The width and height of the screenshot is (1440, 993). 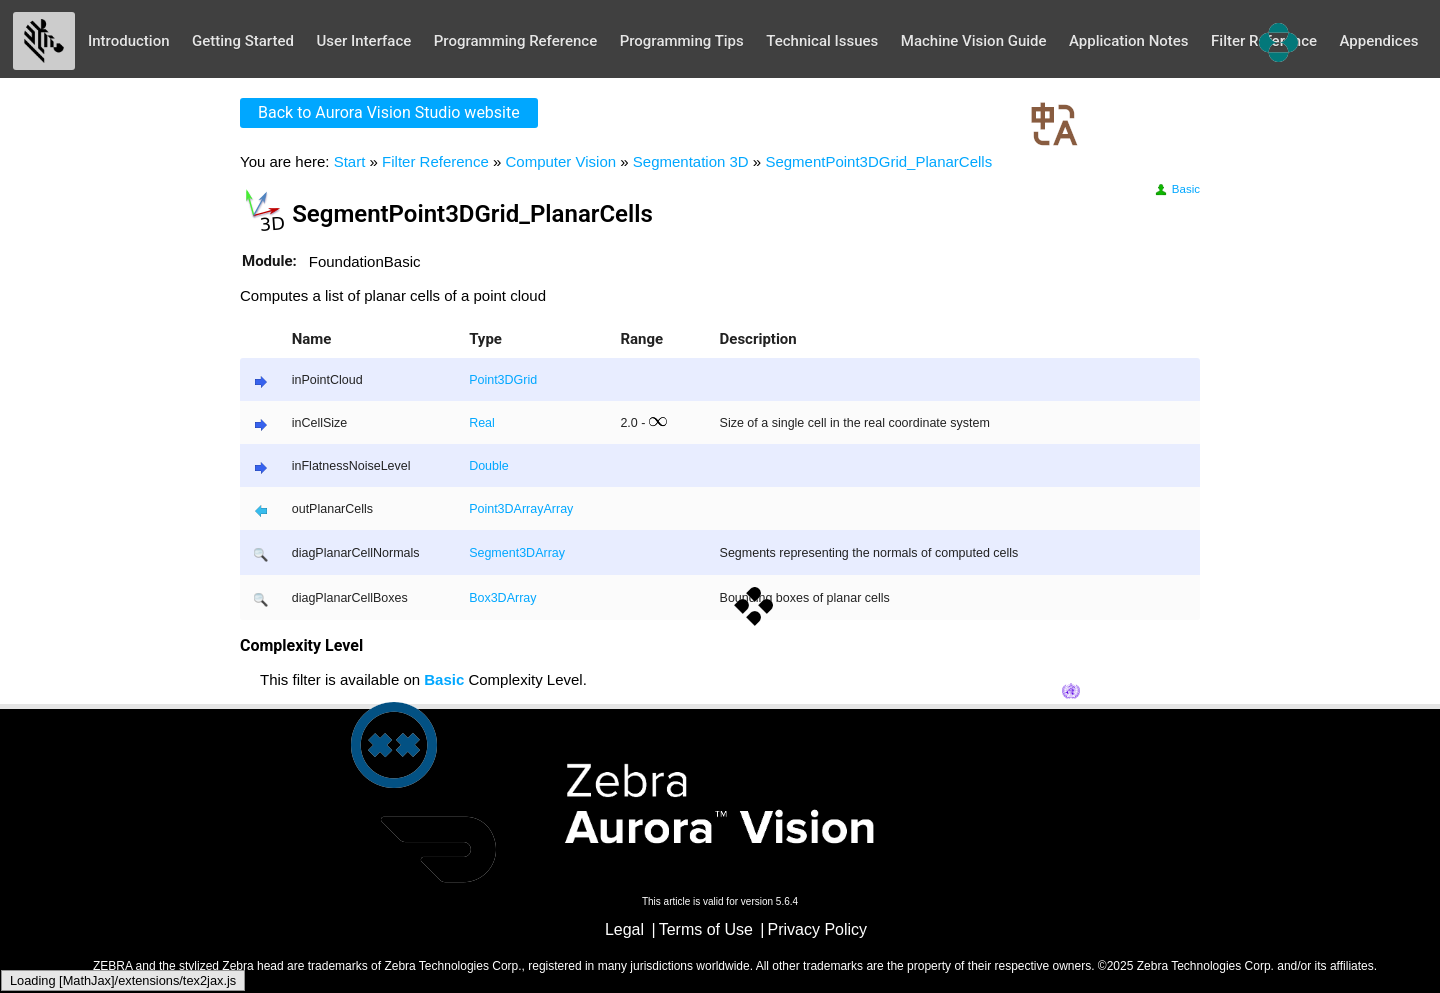 What do you see at coordinates (394, 745) in the screenshot?
I see `facepunch studios logo` at bounding box center [394, 745].